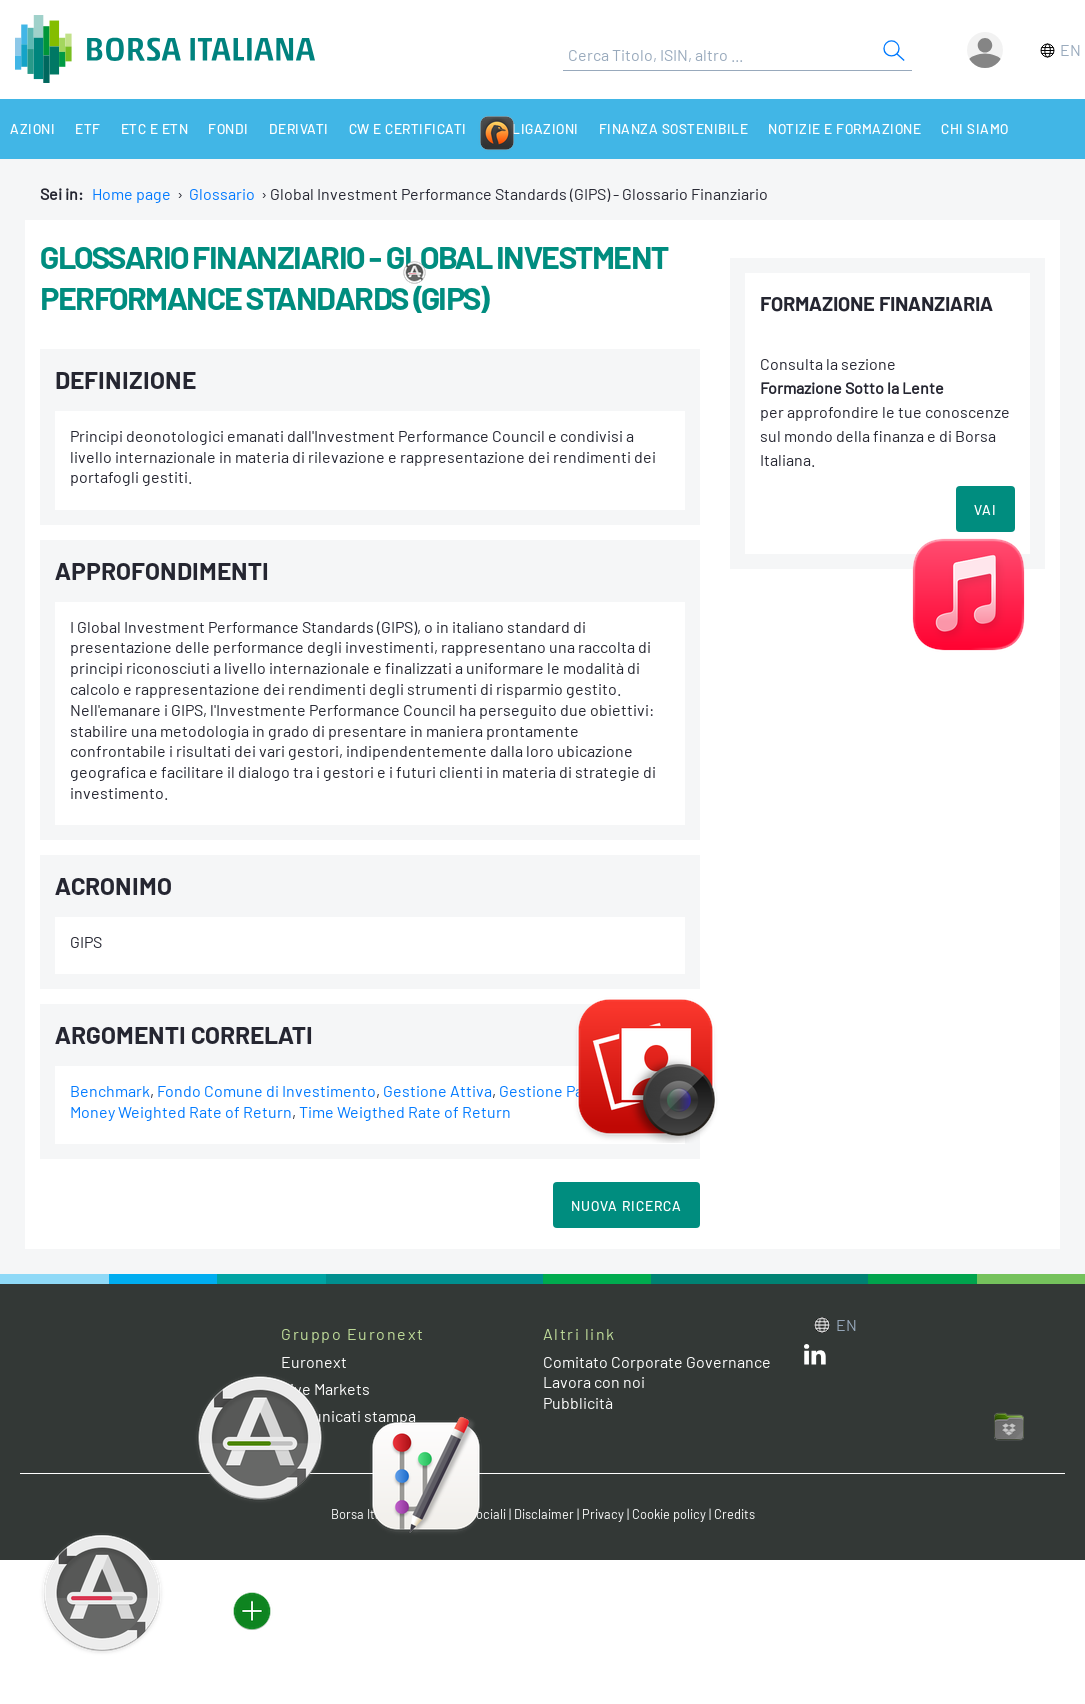 This screenshot has width=1085, height=1704. What do you see at coordinates (102, 1593) in the screenshot?
I see `check for available software updates` at bounding box center [102, 1593].